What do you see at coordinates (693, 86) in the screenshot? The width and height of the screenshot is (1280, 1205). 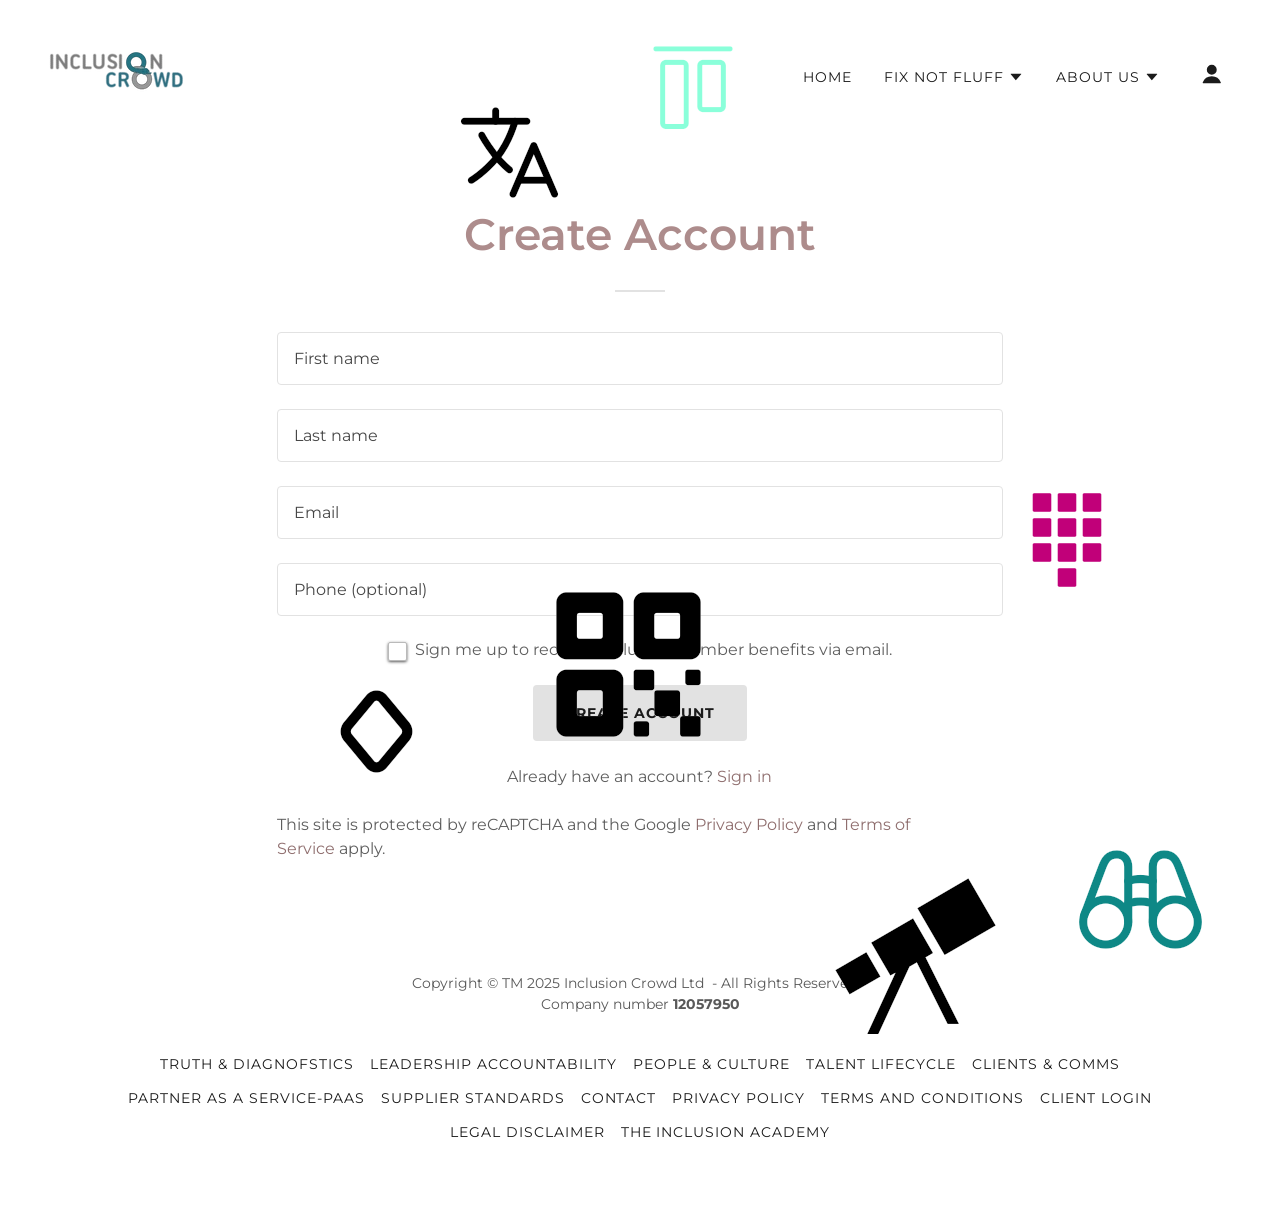 I see `align selected elements to the top` at bounding box center [693, 86].